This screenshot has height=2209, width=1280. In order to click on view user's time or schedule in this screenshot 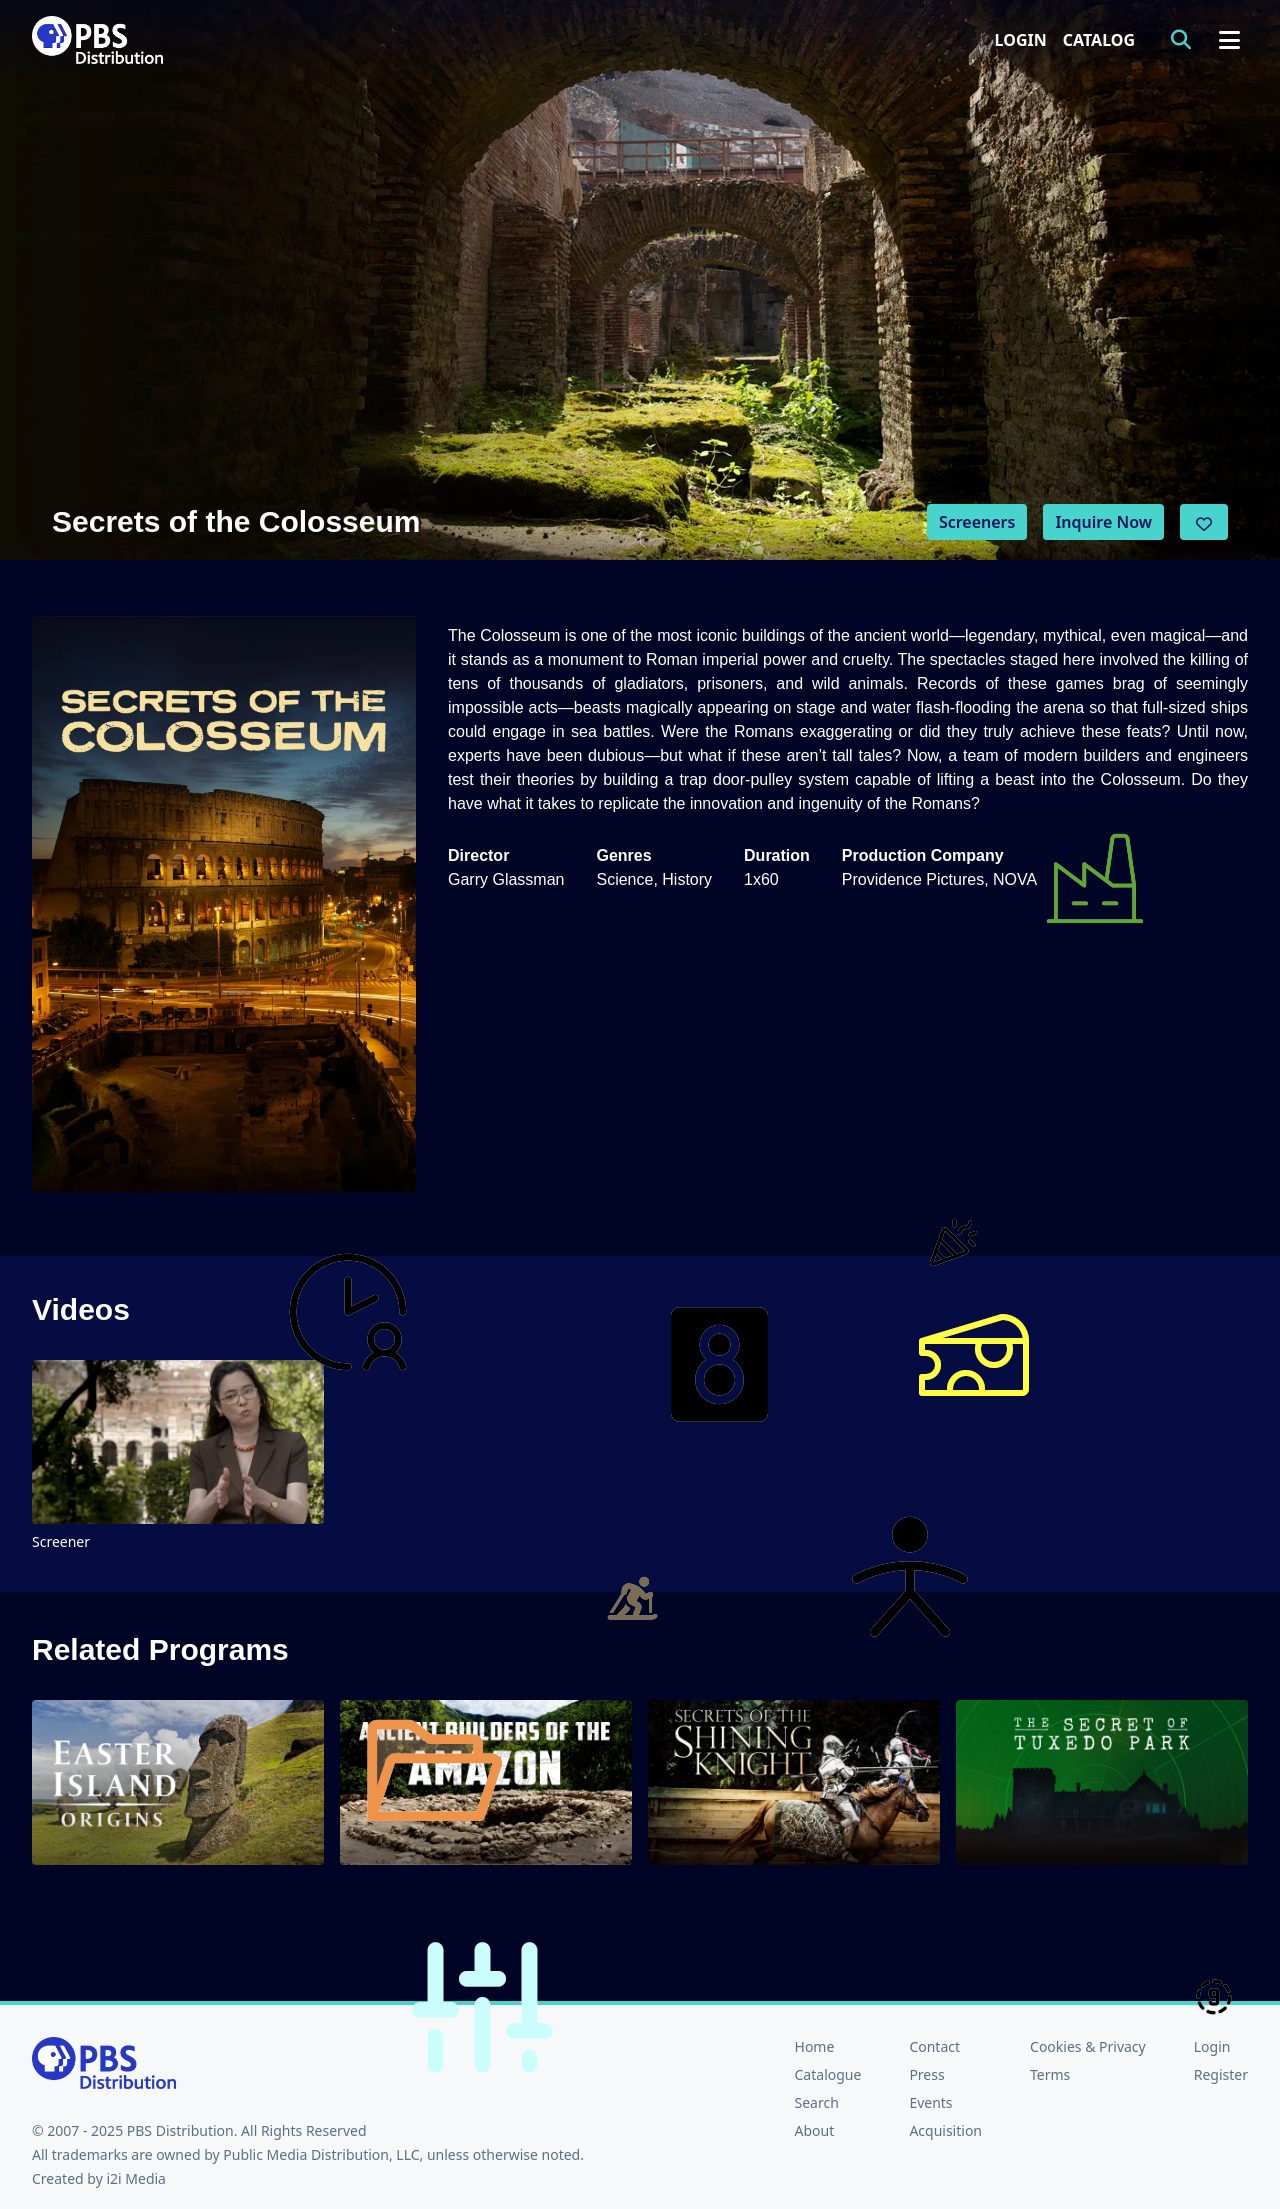, I will do `click(348, 1312)`.